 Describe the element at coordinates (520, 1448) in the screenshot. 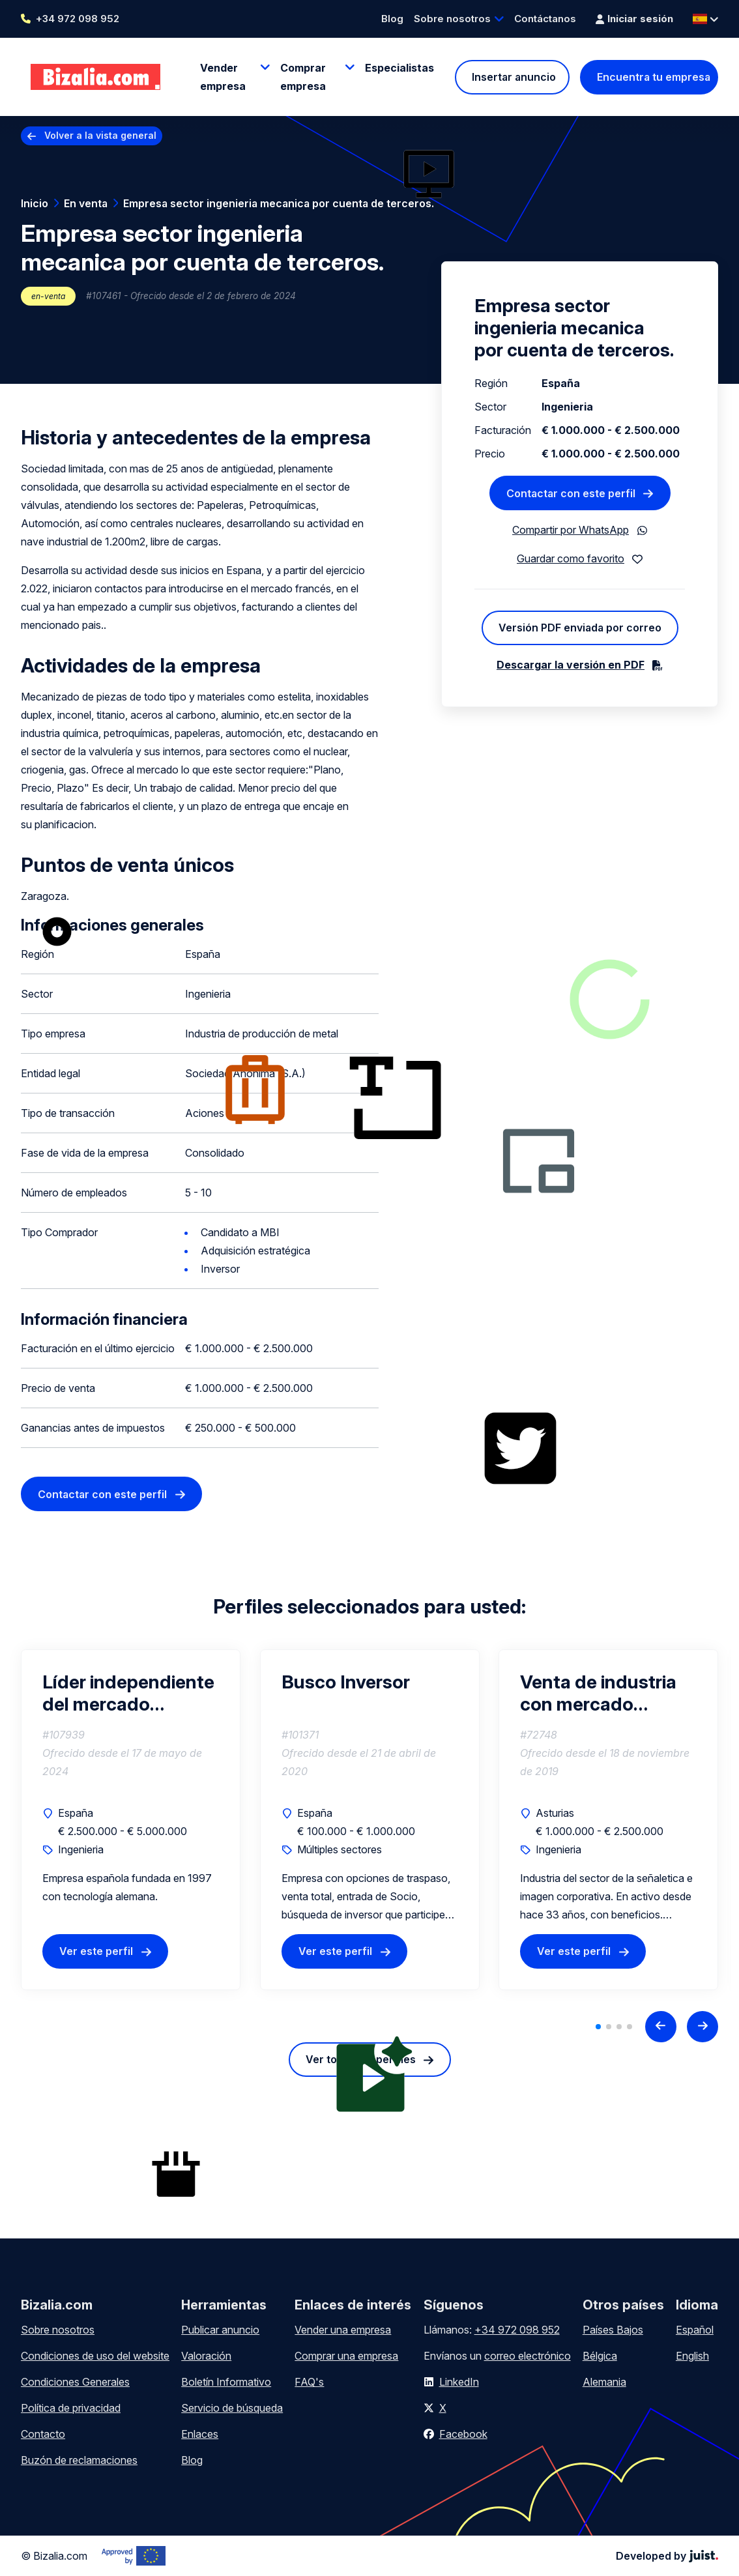

I see `share to Twitter` at that location.